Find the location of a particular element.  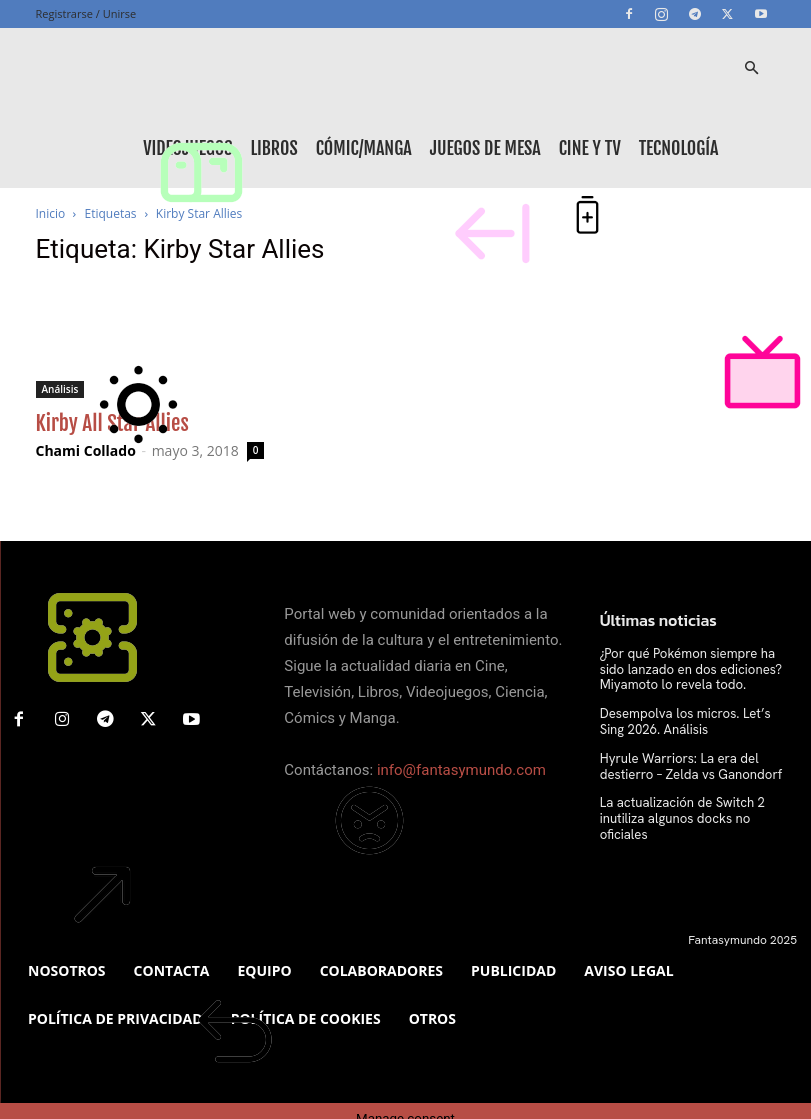

undo last action is located at coordinates (235, 1034).